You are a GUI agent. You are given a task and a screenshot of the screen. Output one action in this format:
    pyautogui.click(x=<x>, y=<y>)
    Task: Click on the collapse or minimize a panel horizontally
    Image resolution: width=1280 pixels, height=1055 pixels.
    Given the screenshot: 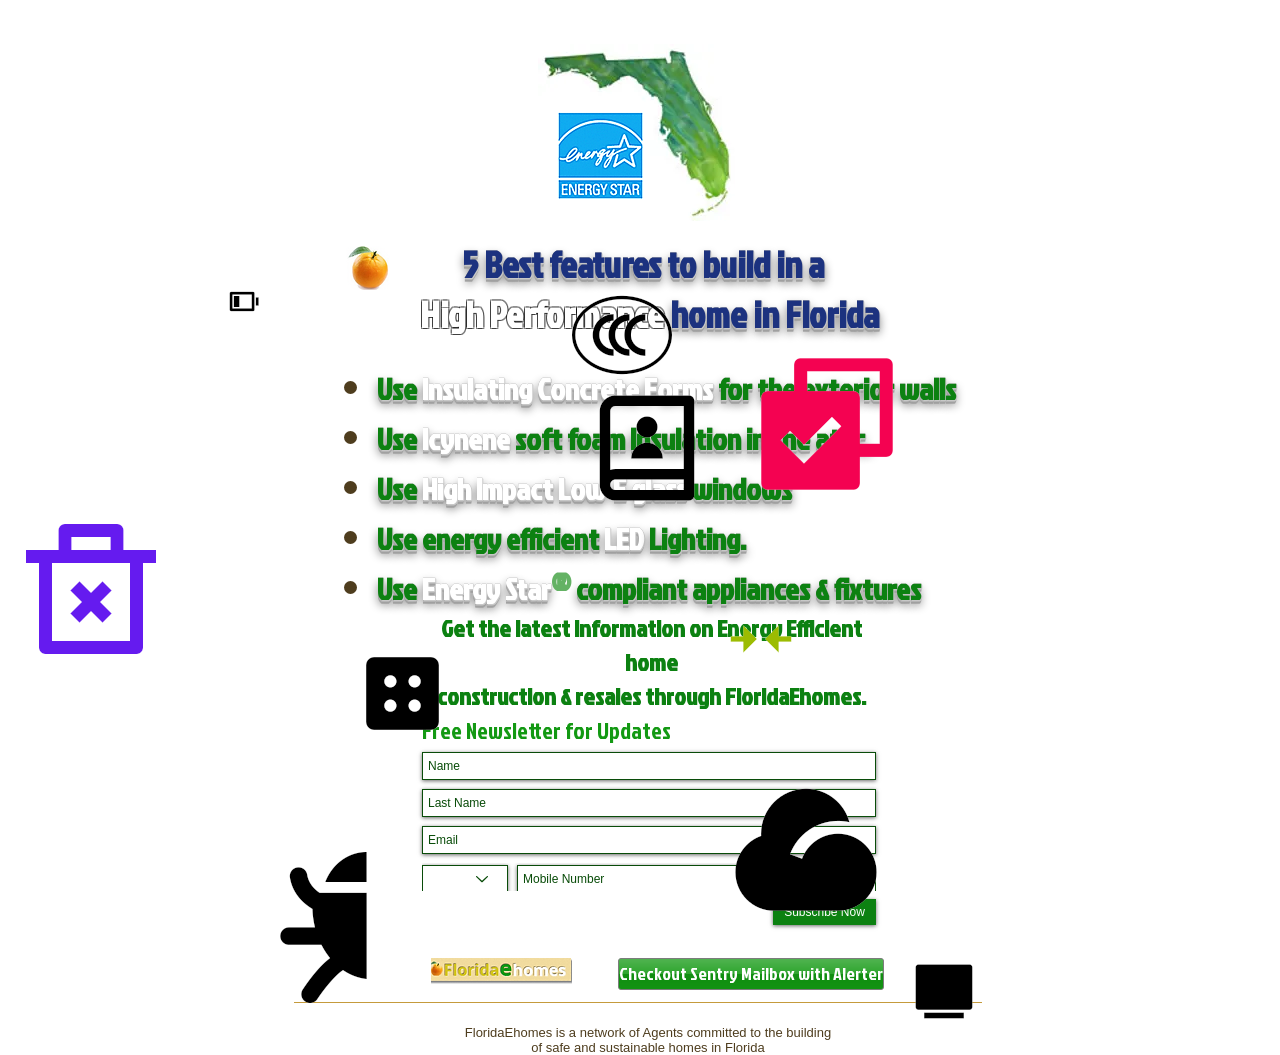 What is the action you would take?
    pyautogui.click(x=761, y=639)
    